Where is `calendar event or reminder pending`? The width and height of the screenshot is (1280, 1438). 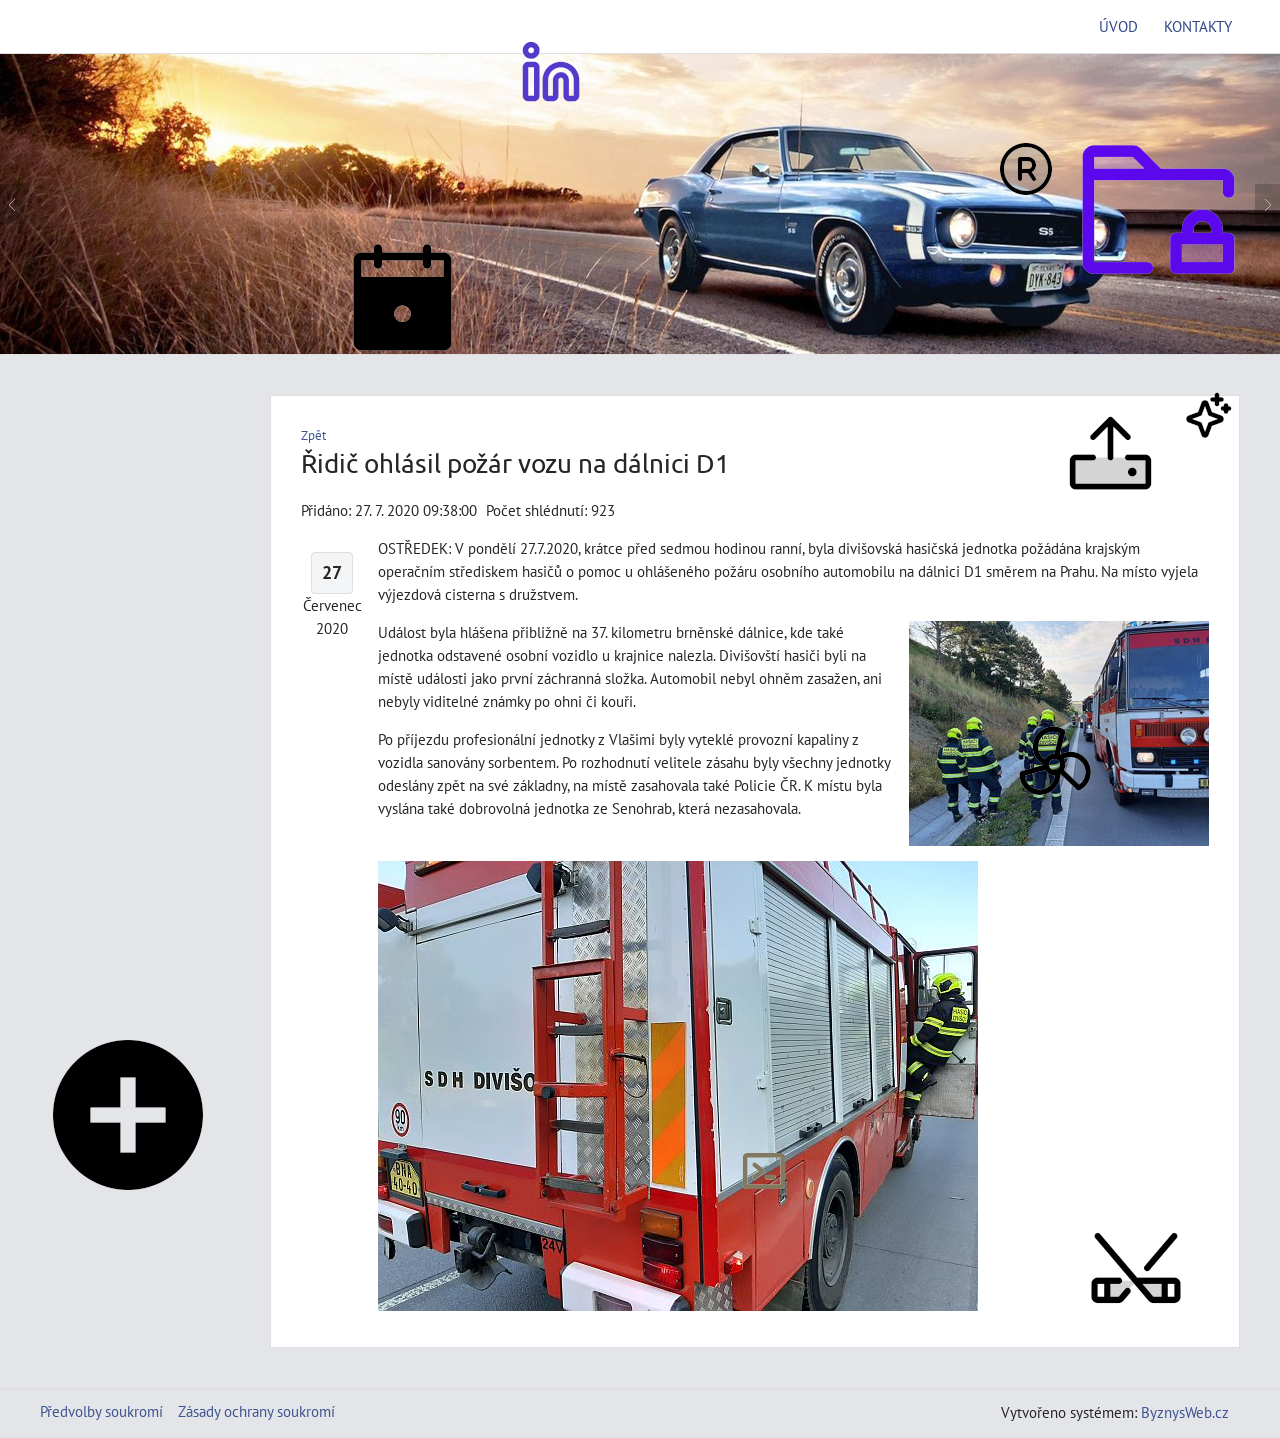 calendar event or reminder pending is located at coordinates (402, 301).